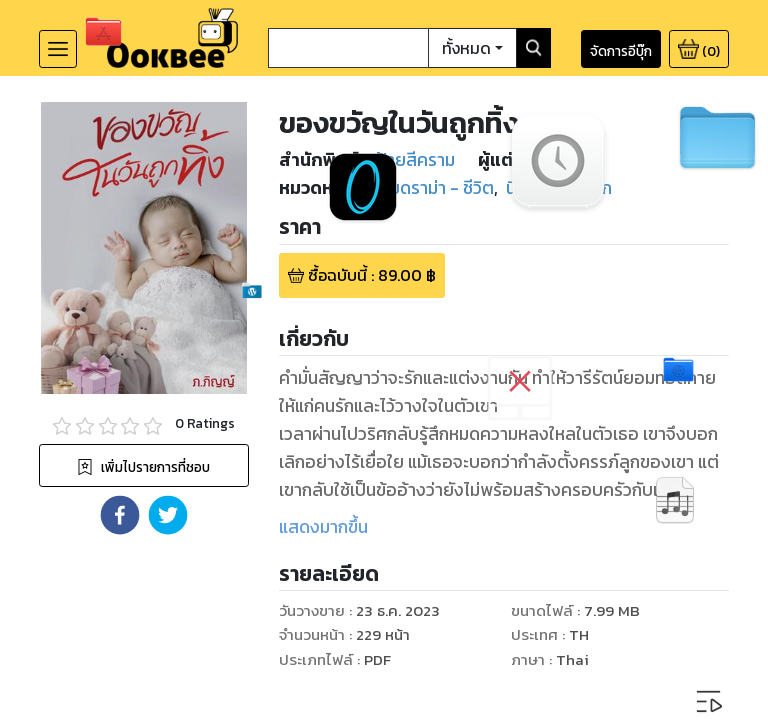 Image resolution: width=768 pixels, height=720 pixels. What do you see at coordinates (708, 700) in the screenshot?
I see `view or manage the play queue` at bounding box center [708, 700].